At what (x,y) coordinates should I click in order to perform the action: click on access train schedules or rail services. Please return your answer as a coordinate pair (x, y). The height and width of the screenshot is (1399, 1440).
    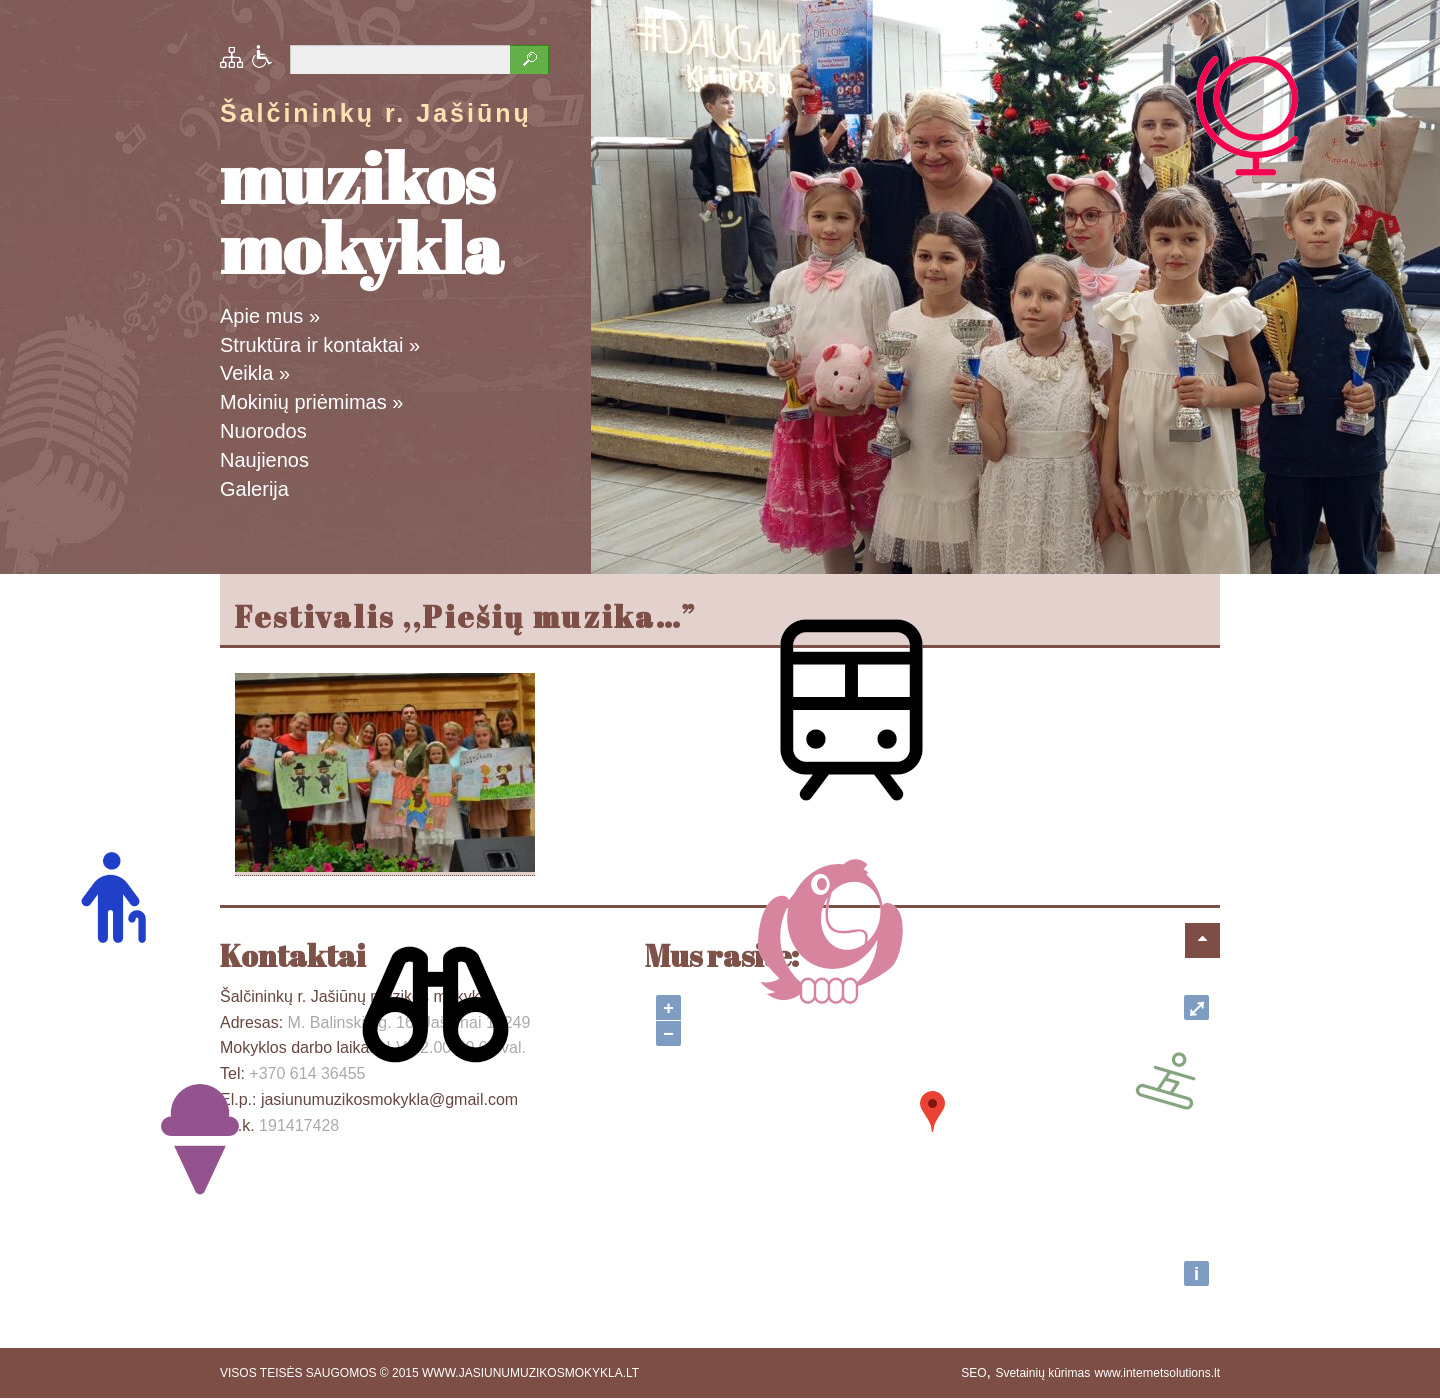
    Looking at the image, I should click on (851, 703).